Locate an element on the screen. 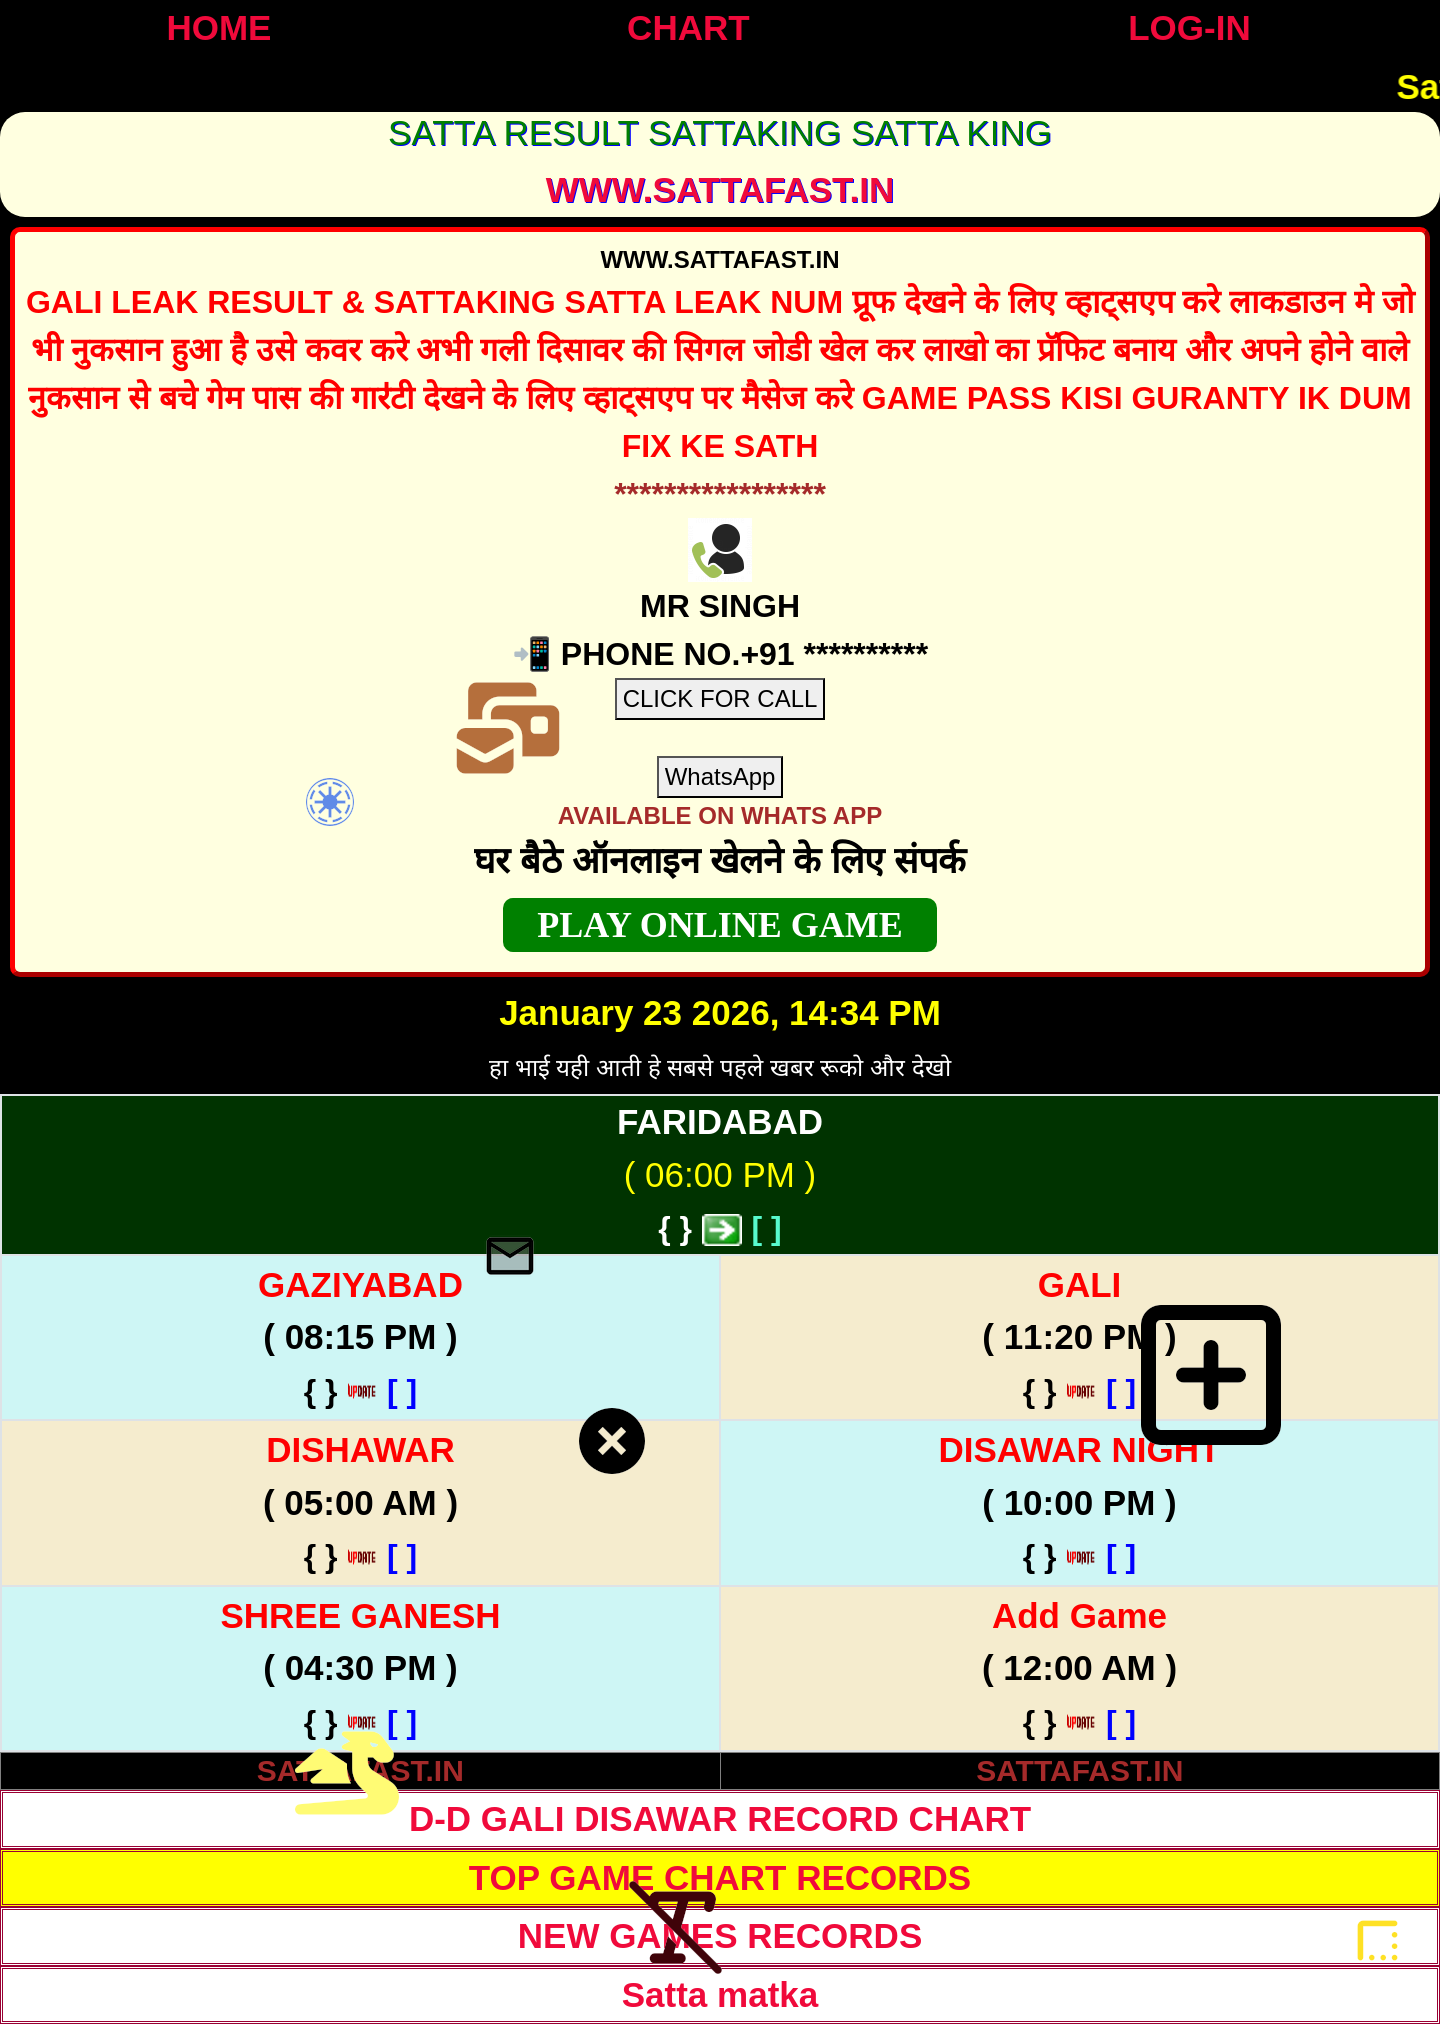  select border style for an element is located at coordinates (1377, 1940).